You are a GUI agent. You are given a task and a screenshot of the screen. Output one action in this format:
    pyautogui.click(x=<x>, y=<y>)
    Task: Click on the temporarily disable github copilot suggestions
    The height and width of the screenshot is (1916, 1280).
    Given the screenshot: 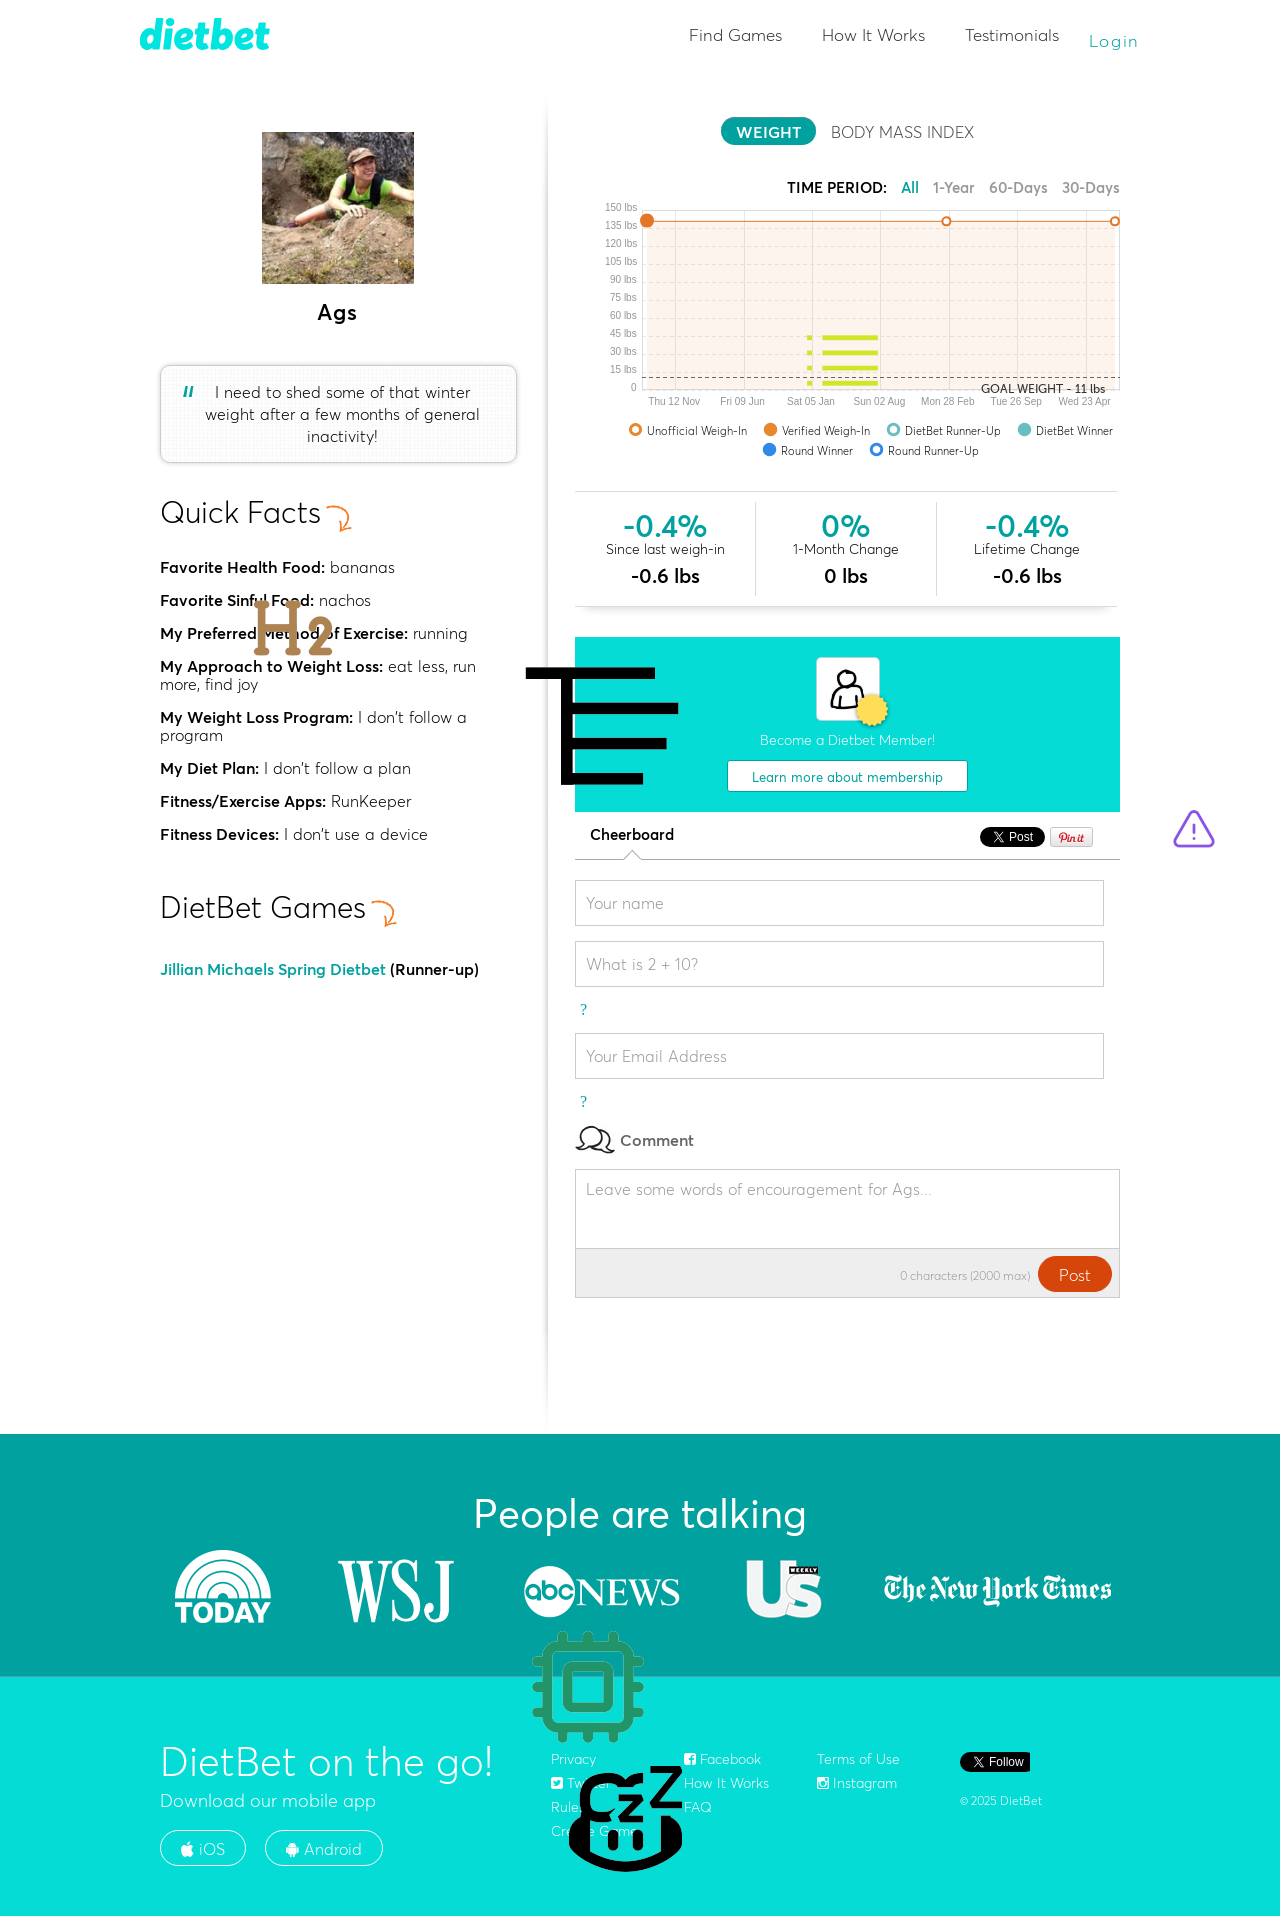 What is the action you would take?
    pyautogui.click(x=625, y=1822)
    